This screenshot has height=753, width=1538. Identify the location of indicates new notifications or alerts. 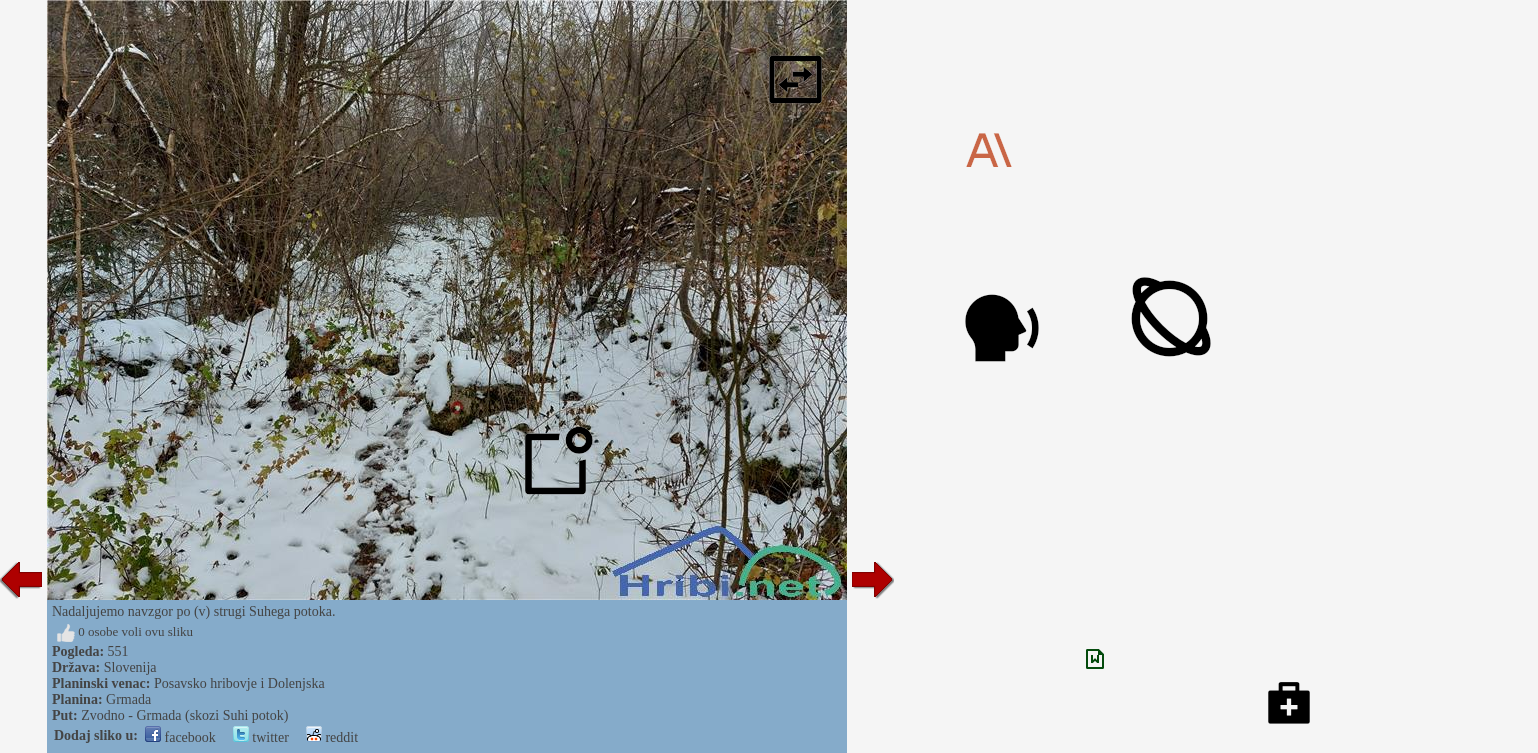
(555, 460).